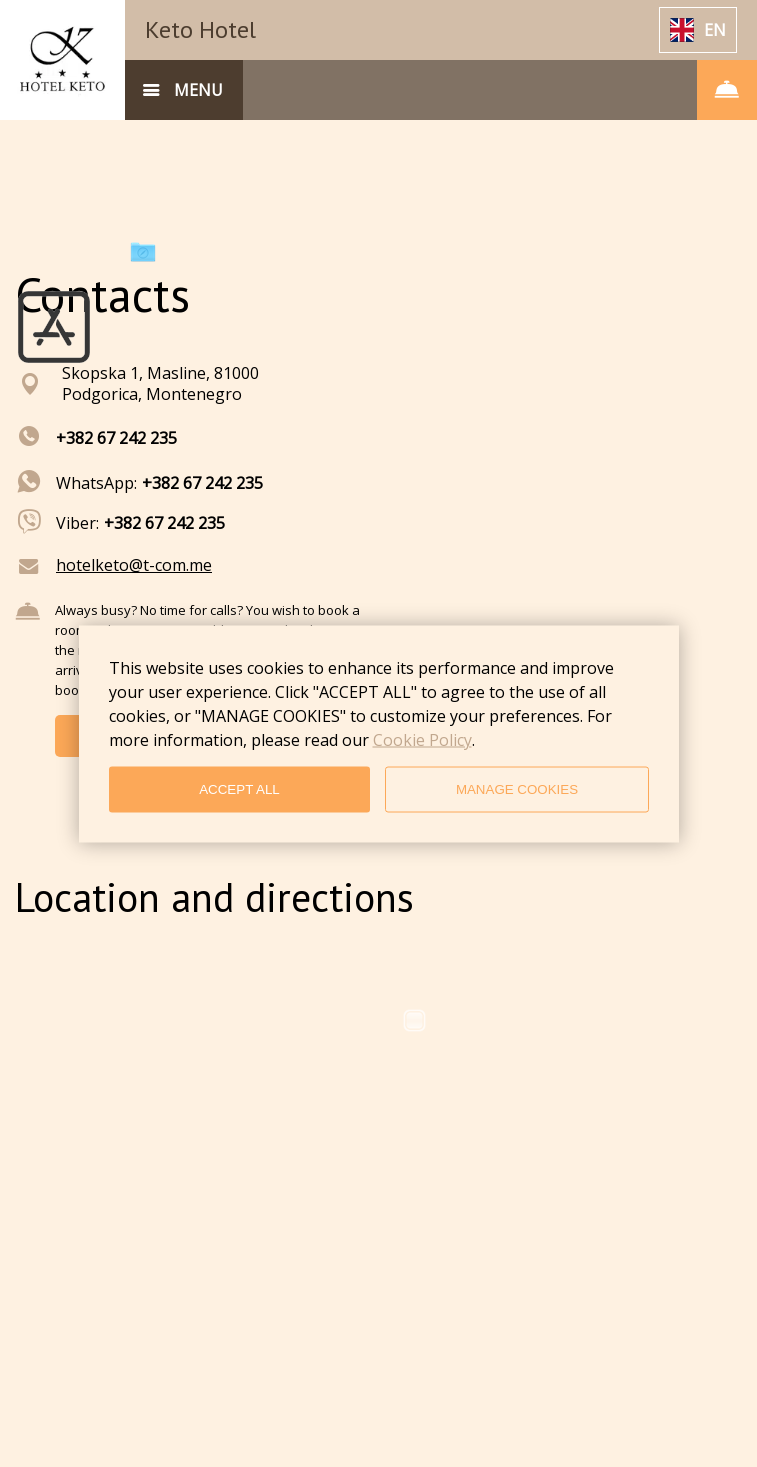 The width and height of the screenshot is (757, 1467). I want to click on access your media library, so click(414, 1020).